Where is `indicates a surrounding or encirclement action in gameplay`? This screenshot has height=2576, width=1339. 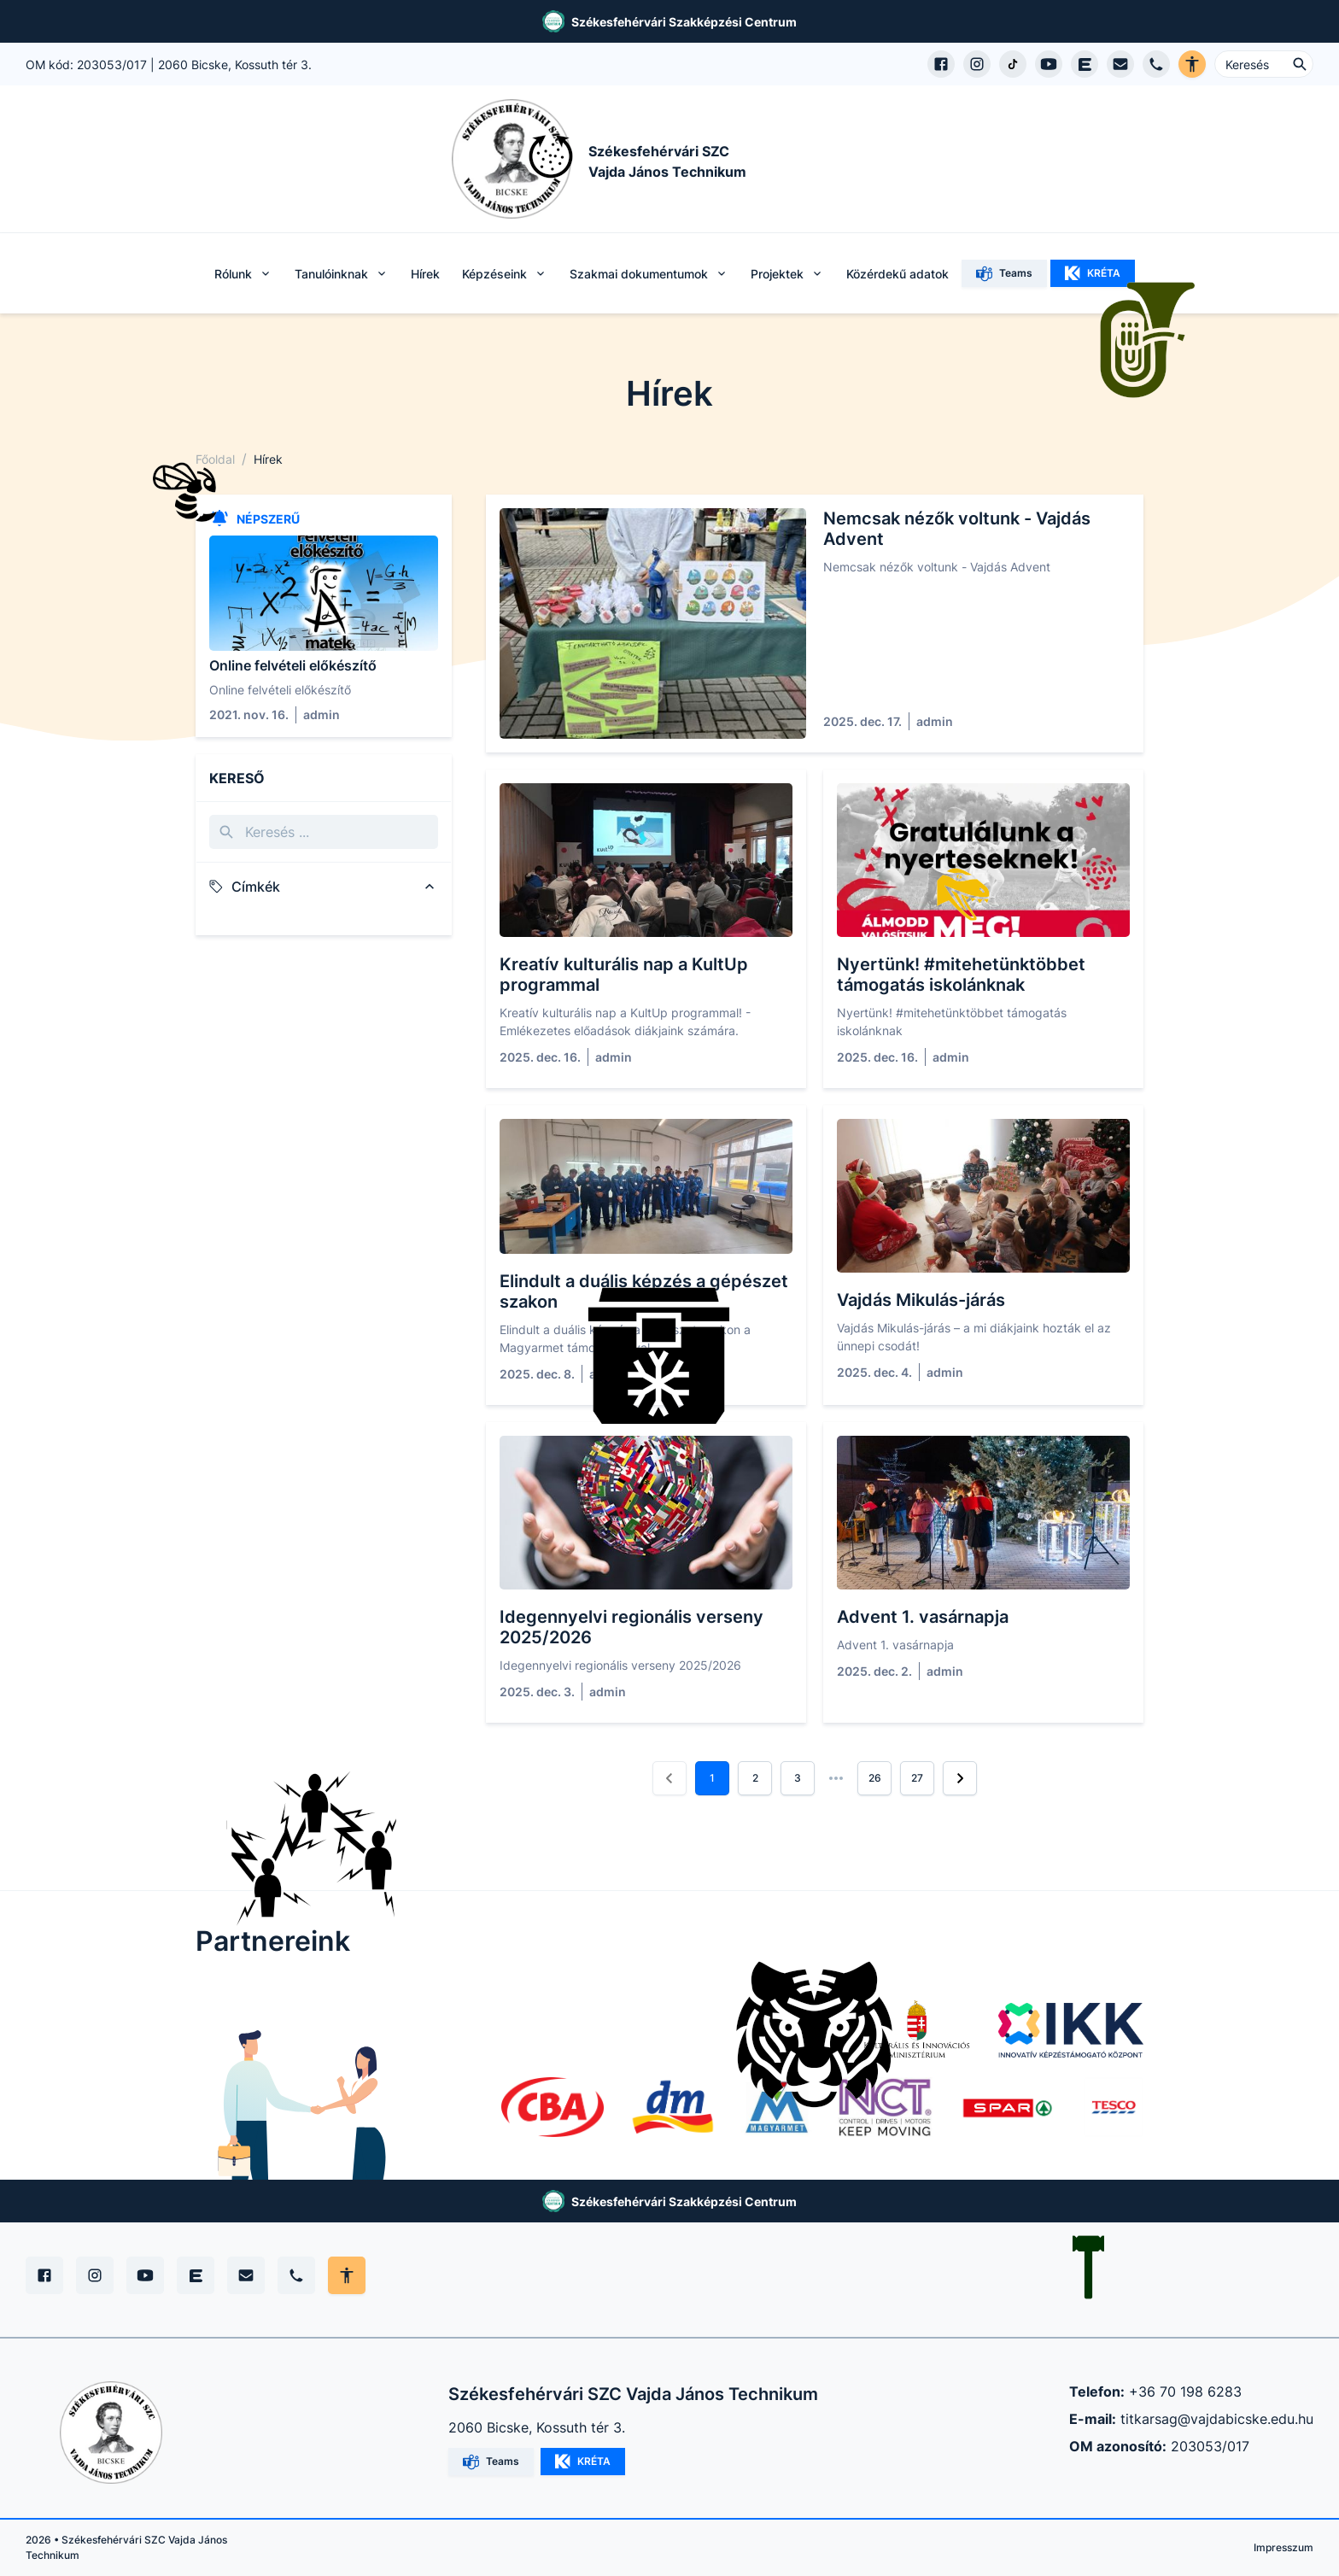 indicates a surrounding or encirclement action in gameplay is located at coordinates (551, 156).